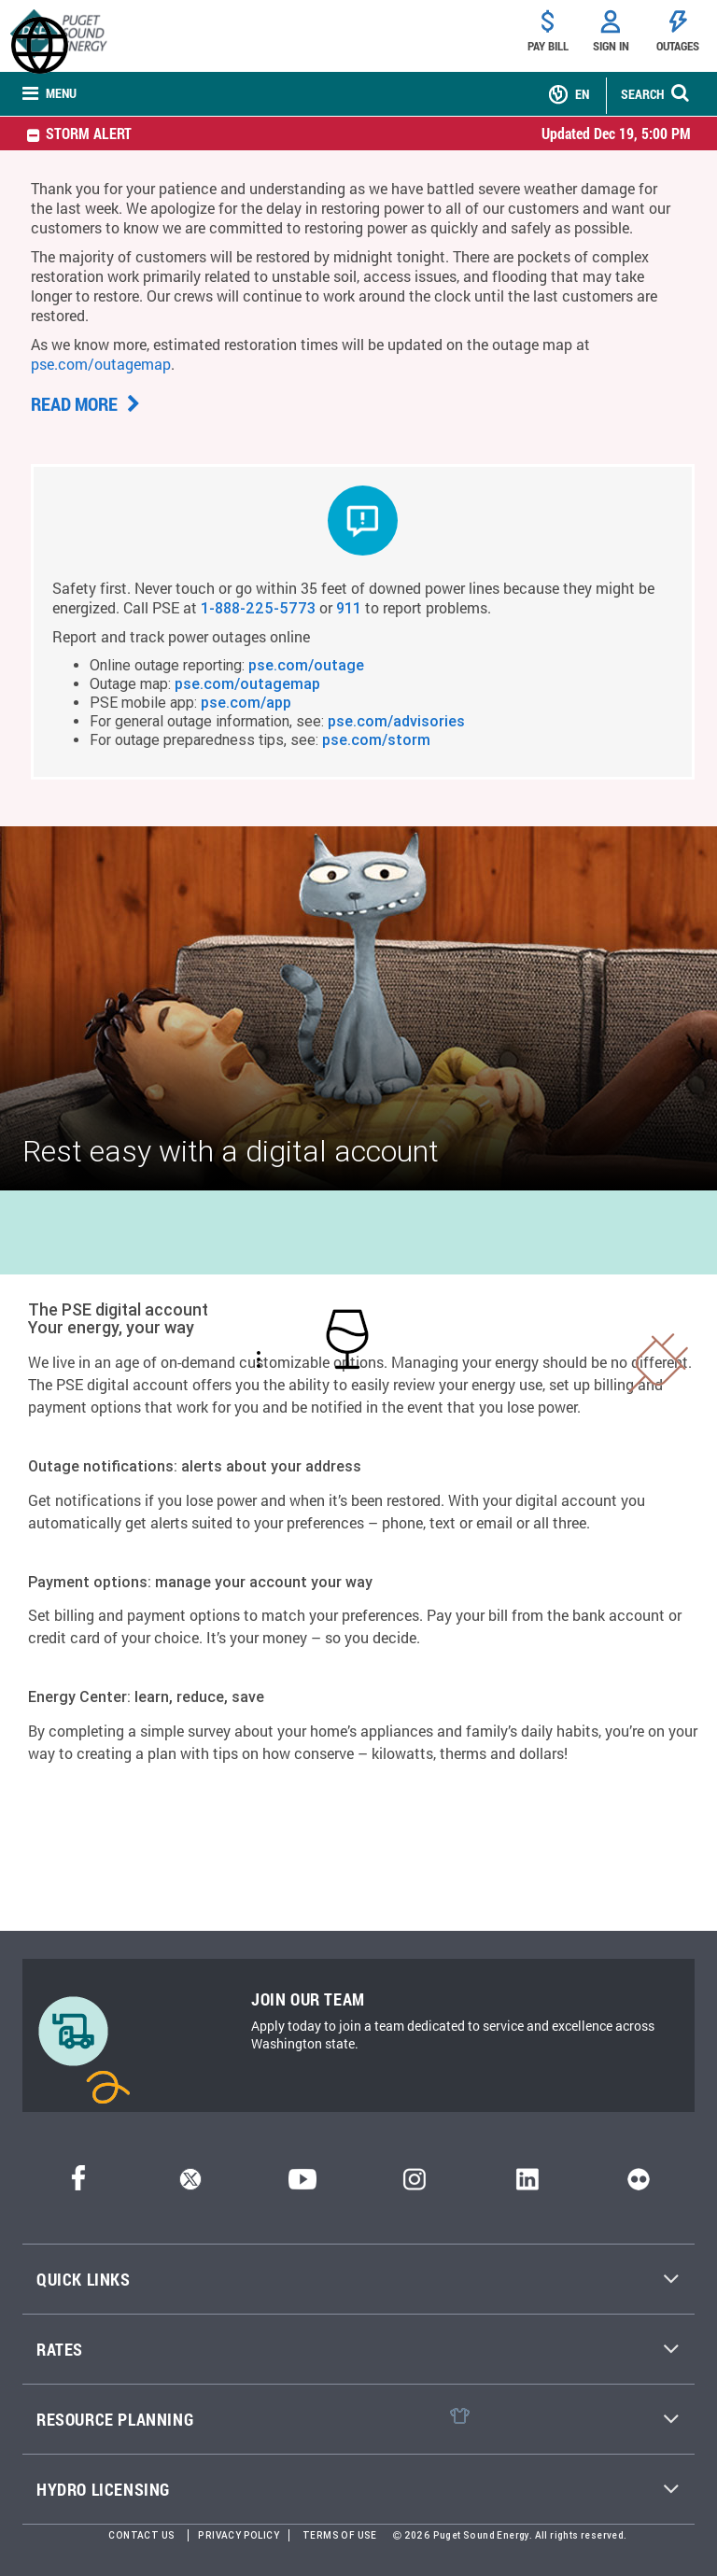 The width and height of the screenshot is (717, 2576). I want to click on connect to a power source, so click(657, 1364).